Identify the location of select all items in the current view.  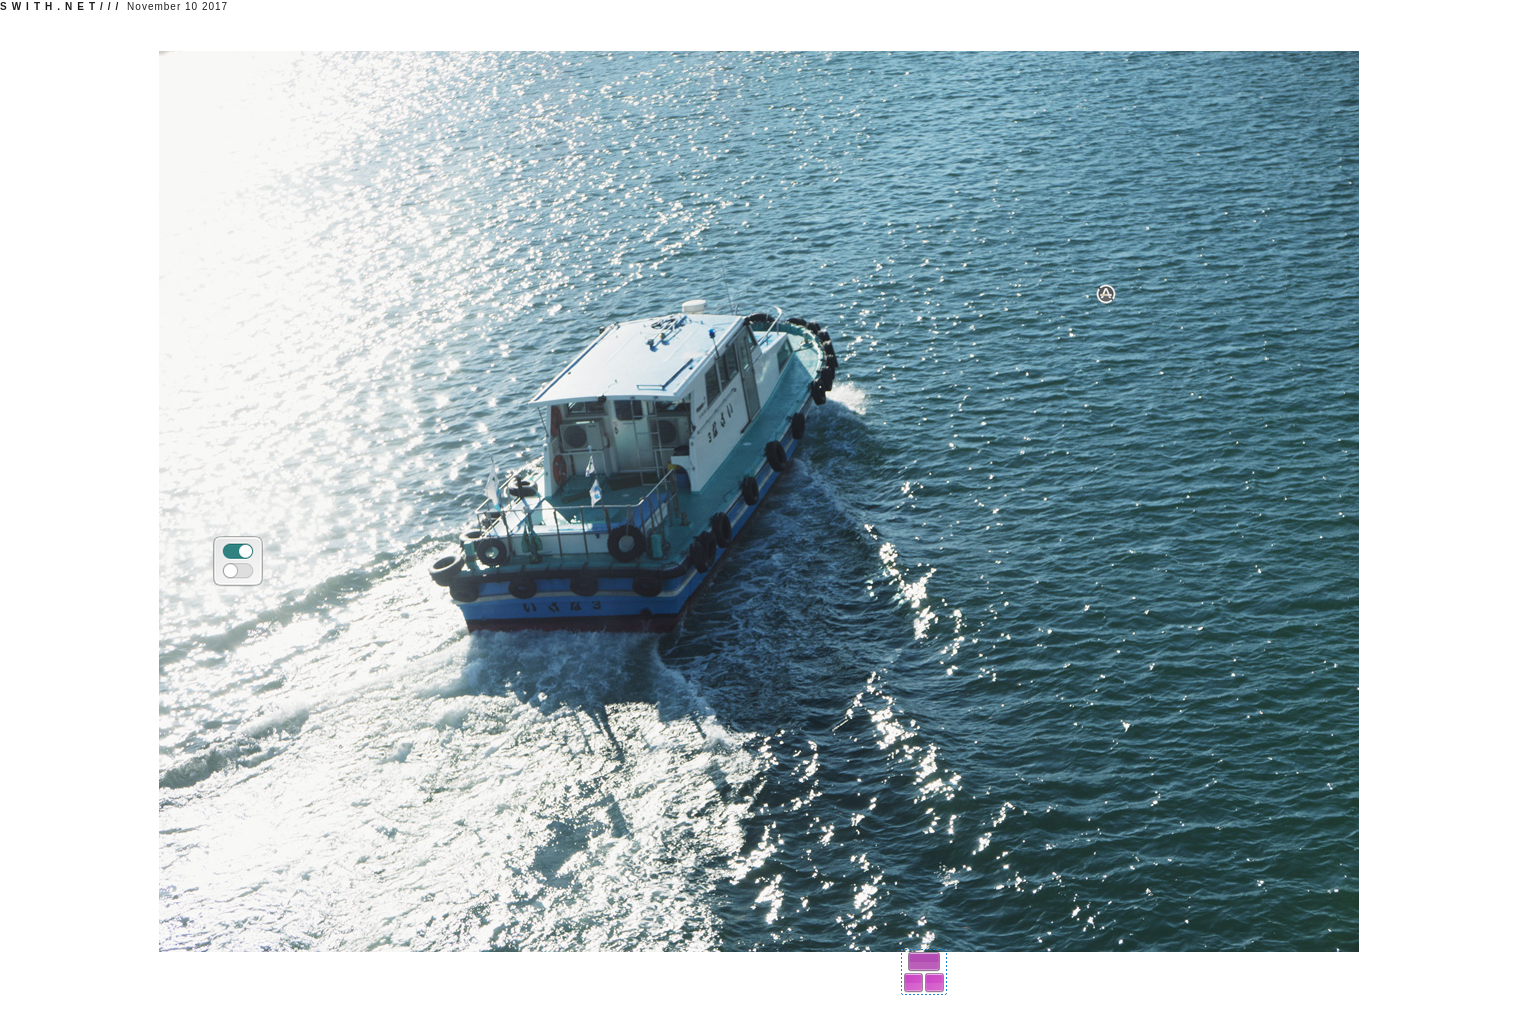
(924, 972).